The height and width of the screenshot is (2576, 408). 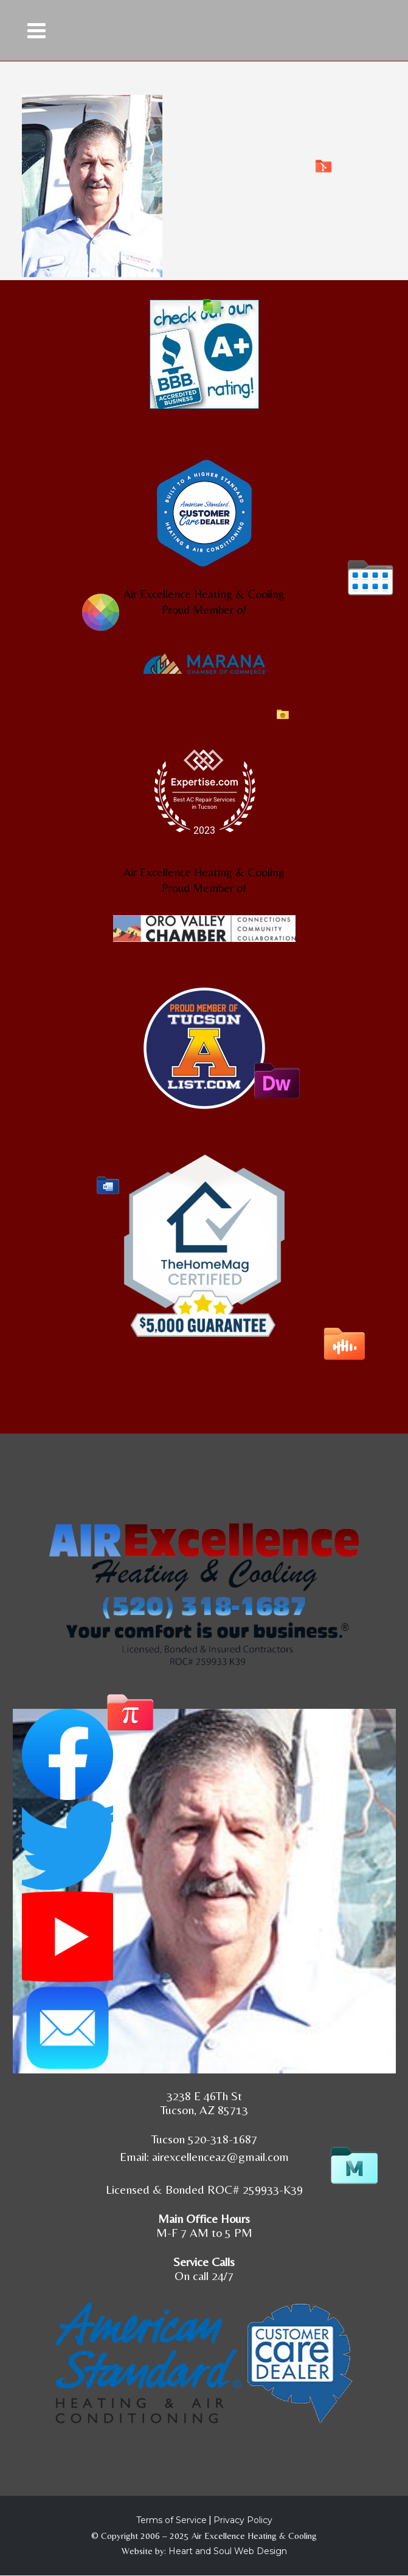 What do you see at coordinates (283, 715) in the screenshot?
I see `open godot game engine project folder` at bounding box center [283, 715].